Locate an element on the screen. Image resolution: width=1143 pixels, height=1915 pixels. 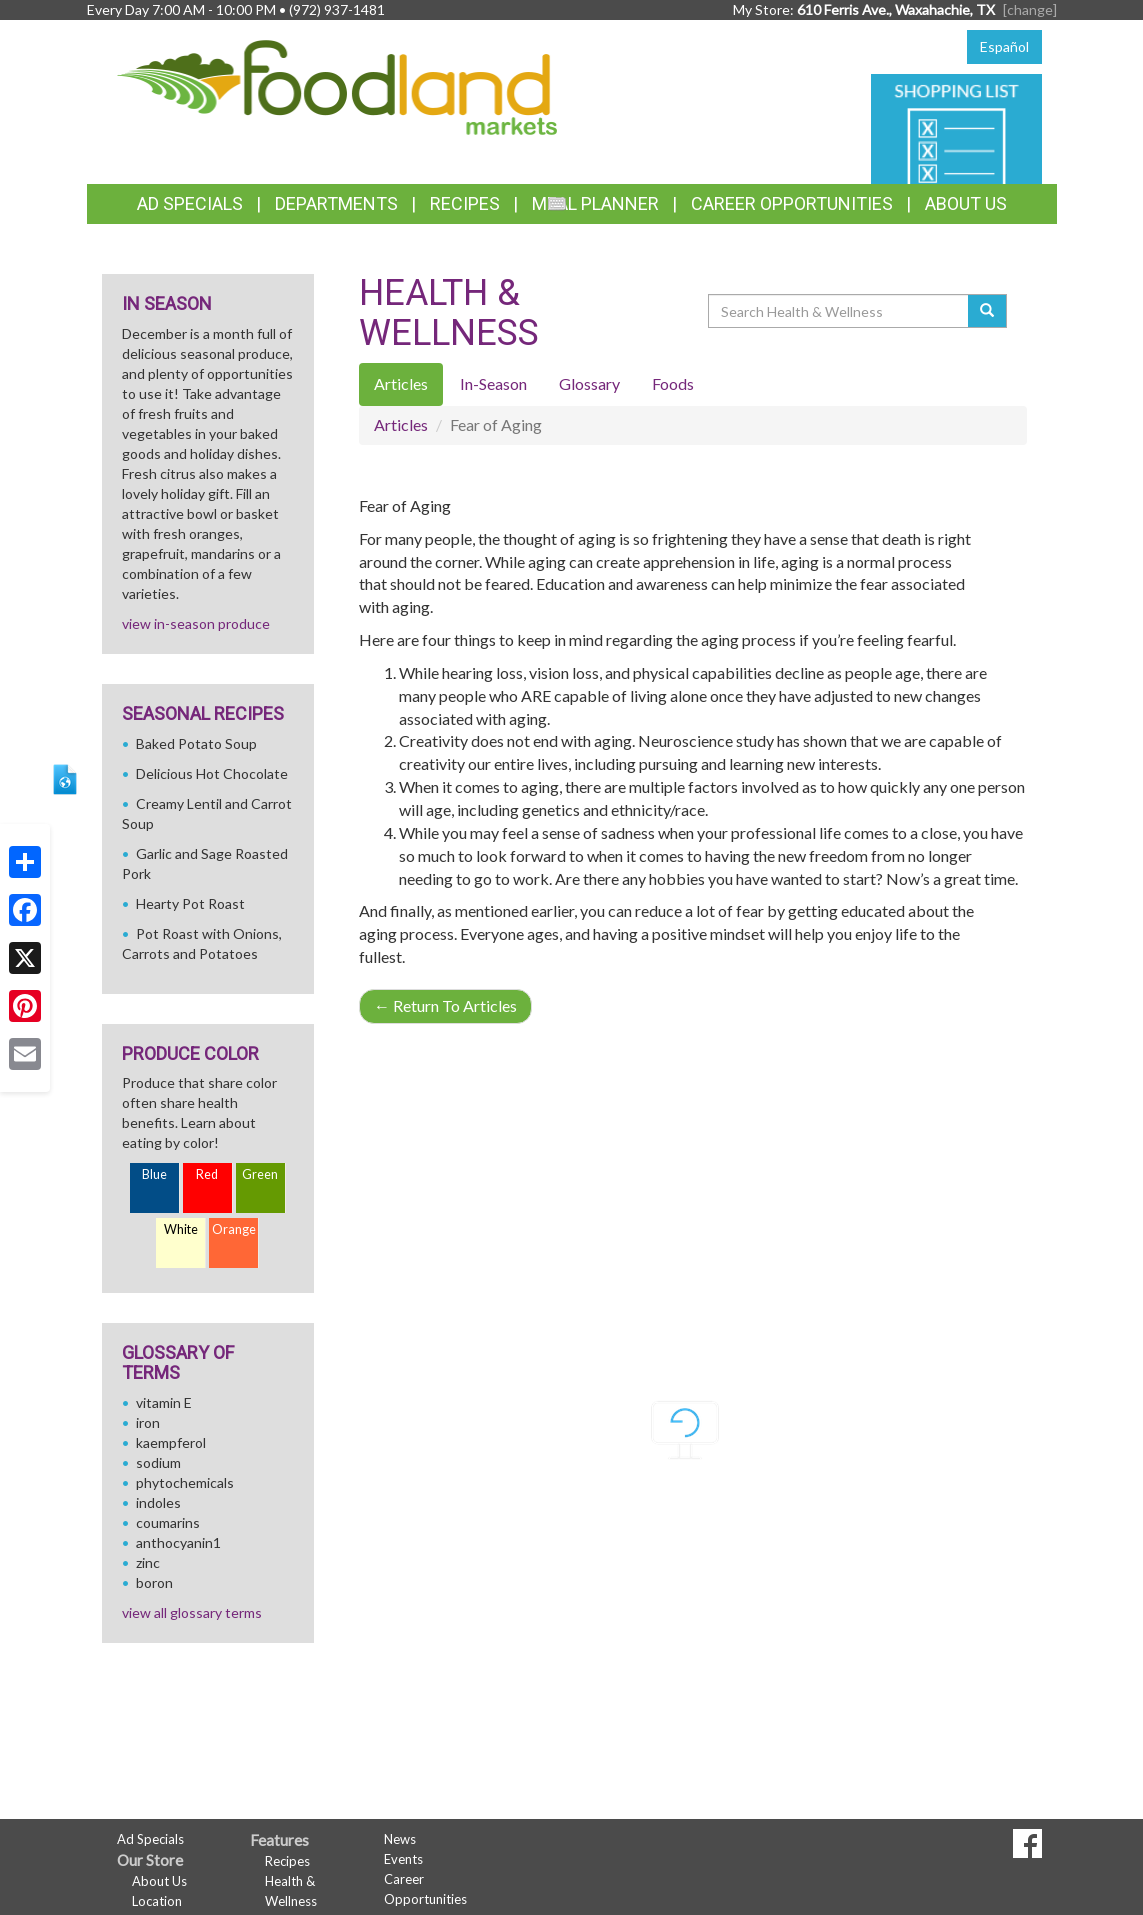
a marble globe or geographic data file is located at coordinates (65, 780).